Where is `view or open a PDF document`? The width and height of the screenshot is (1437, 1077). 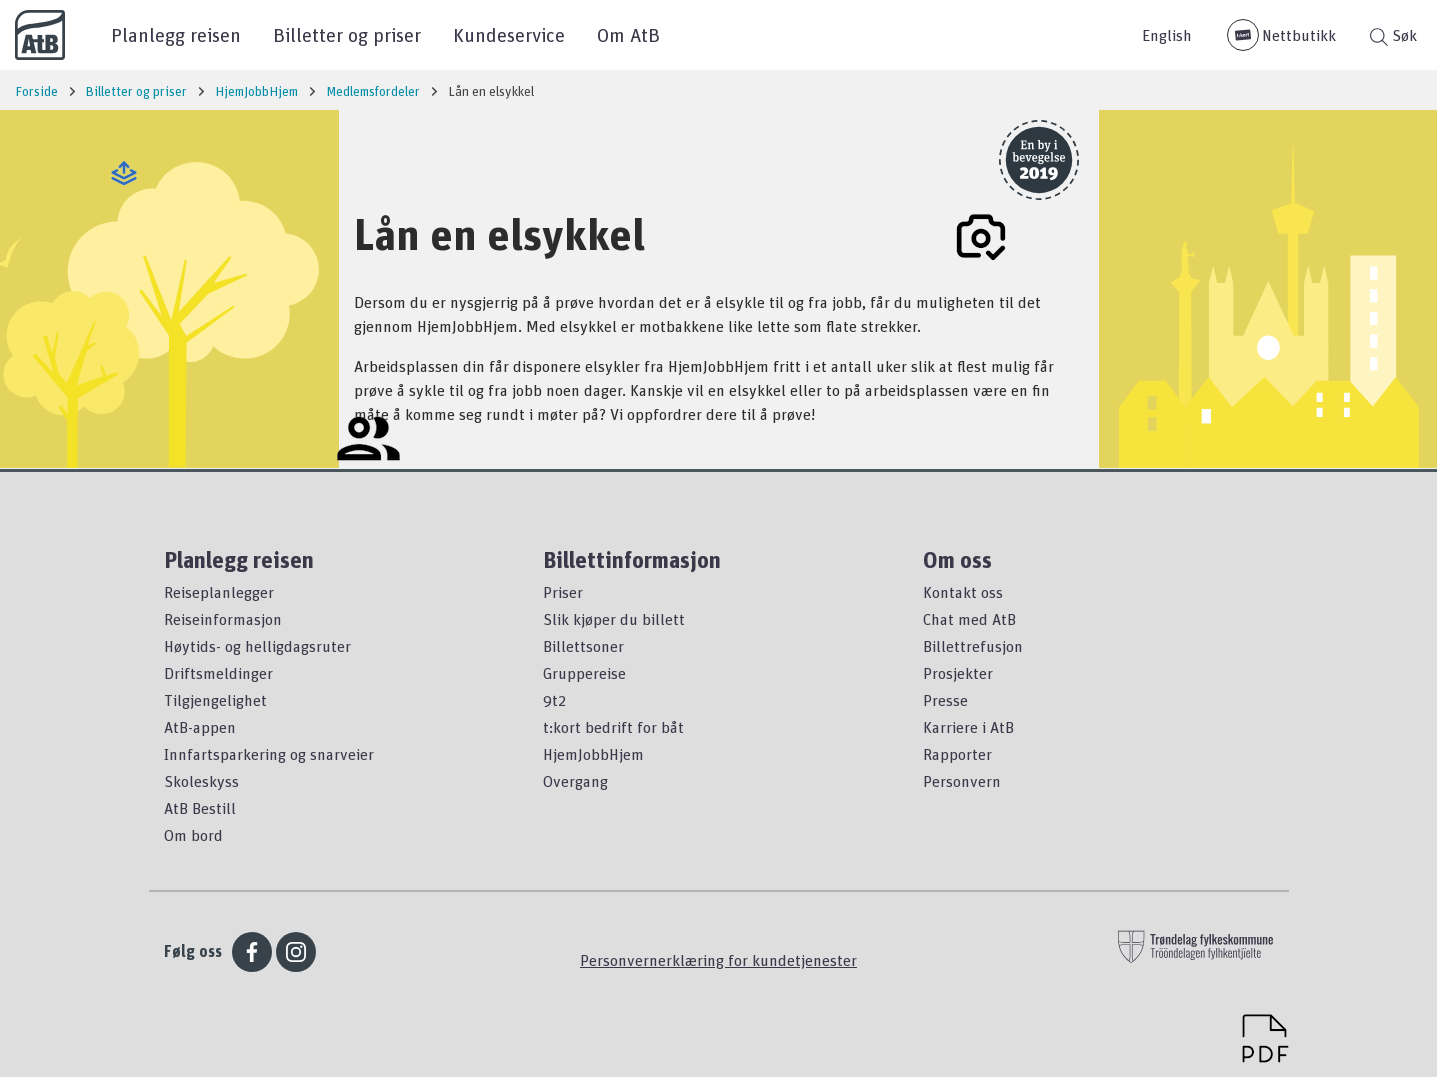
view or open a PDF document is located at coordinates (1264, 1040).